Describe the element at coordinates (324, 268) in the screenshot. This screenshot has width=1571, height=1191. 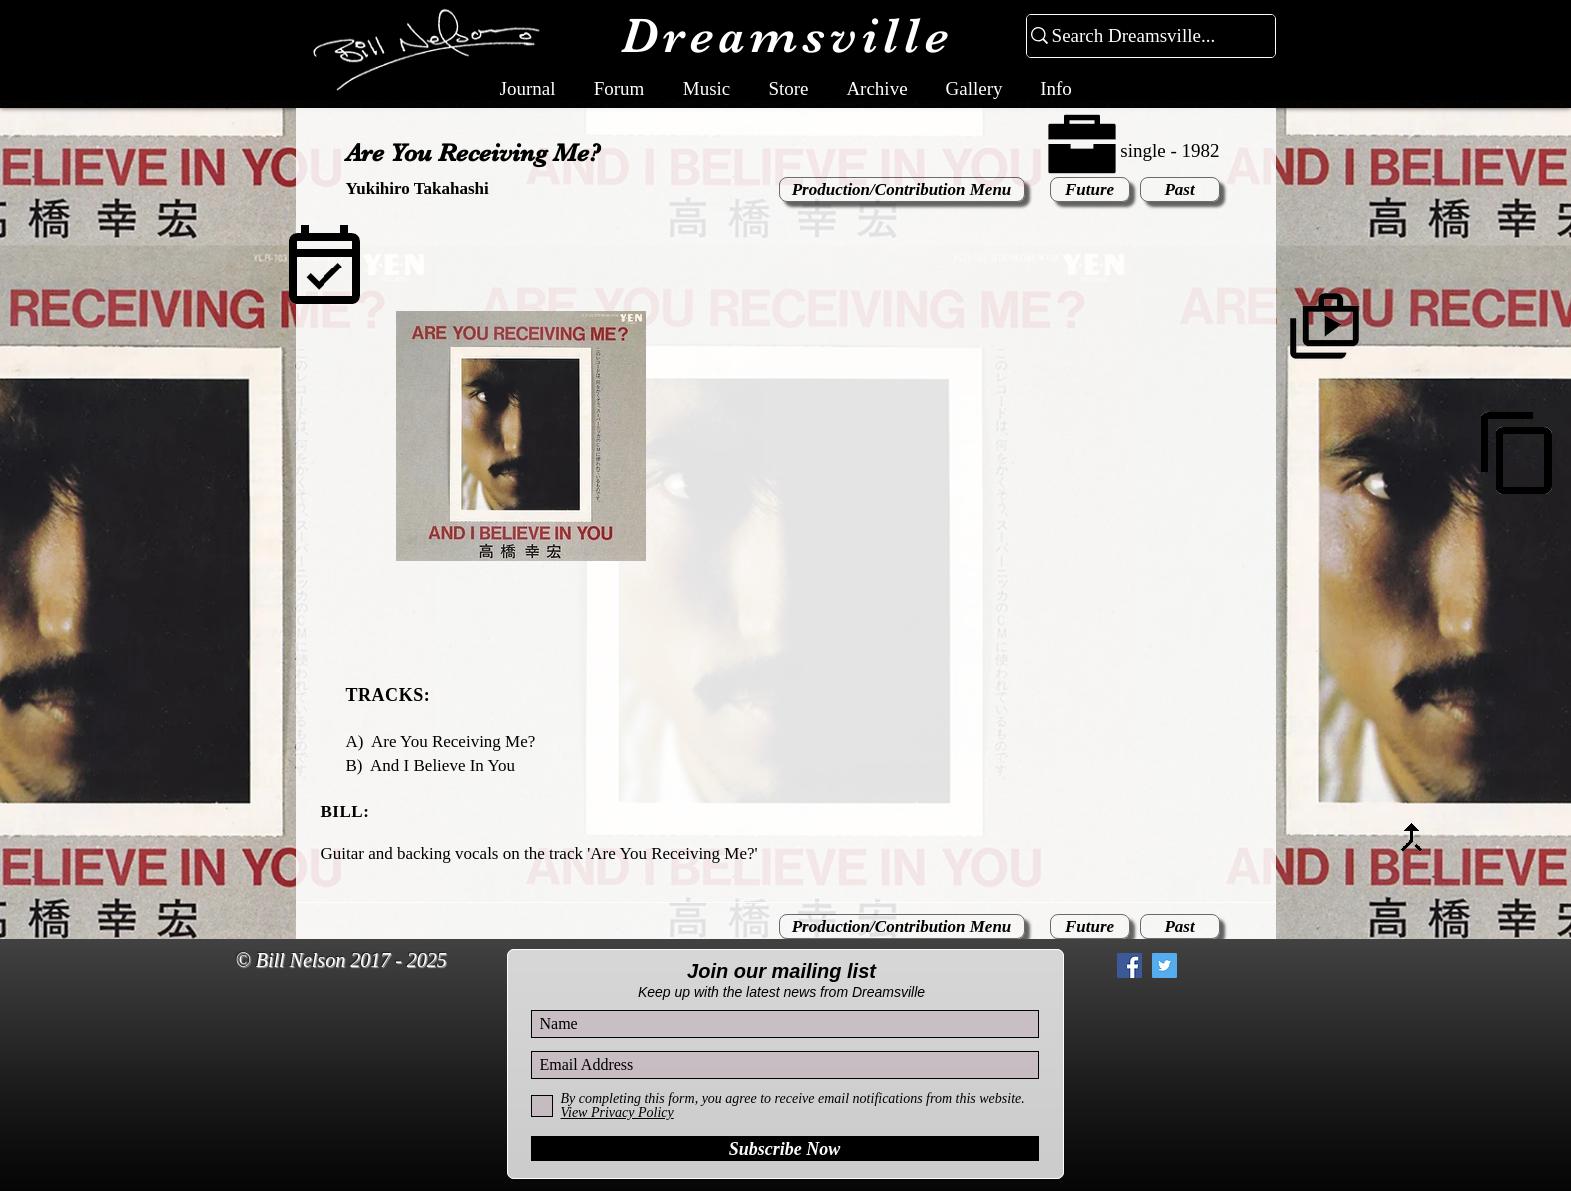
I see `event confirmed or available` at that location.